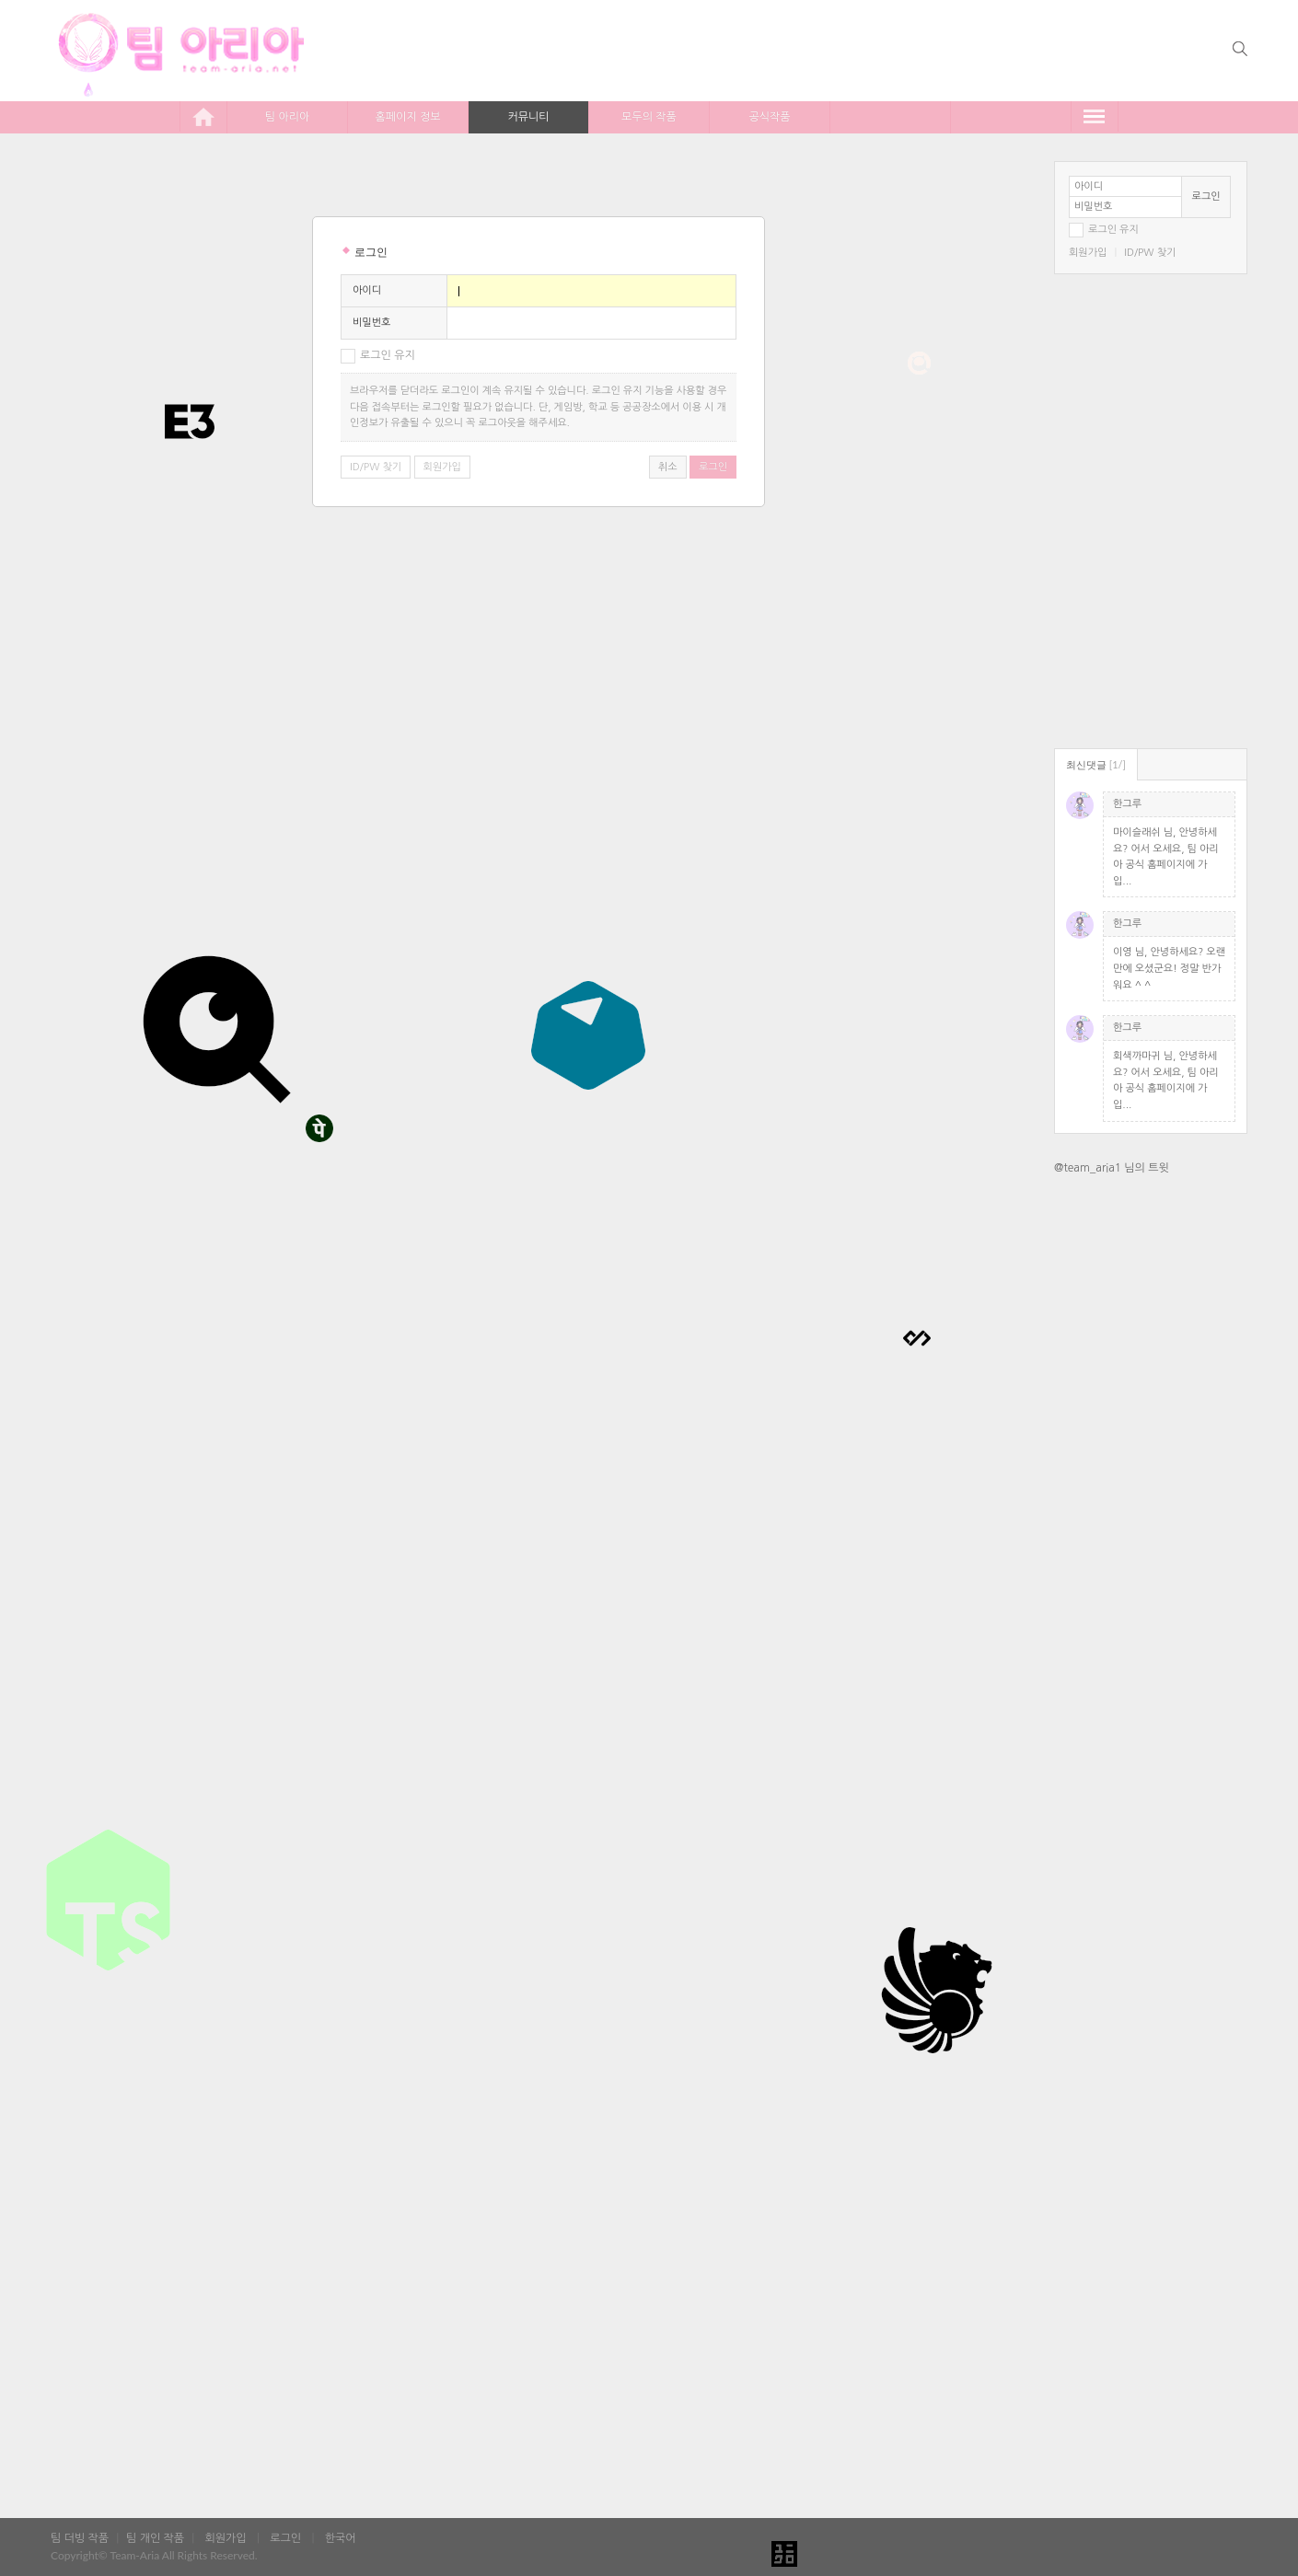  Describe the element at coordinates (919, 363) in the screenshot. I see `visit qiita developer community` at that location.